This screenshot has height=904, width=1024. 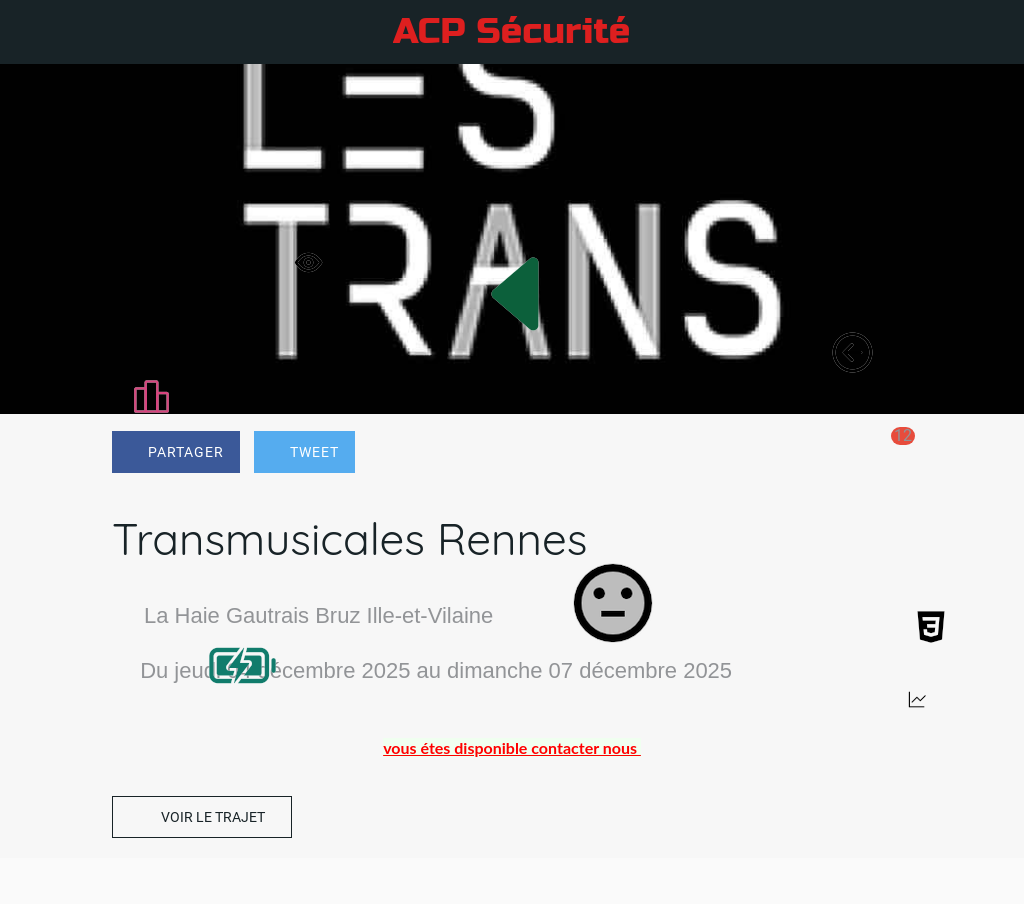 I want to click on view or preview content, so click(x=308, y=262).